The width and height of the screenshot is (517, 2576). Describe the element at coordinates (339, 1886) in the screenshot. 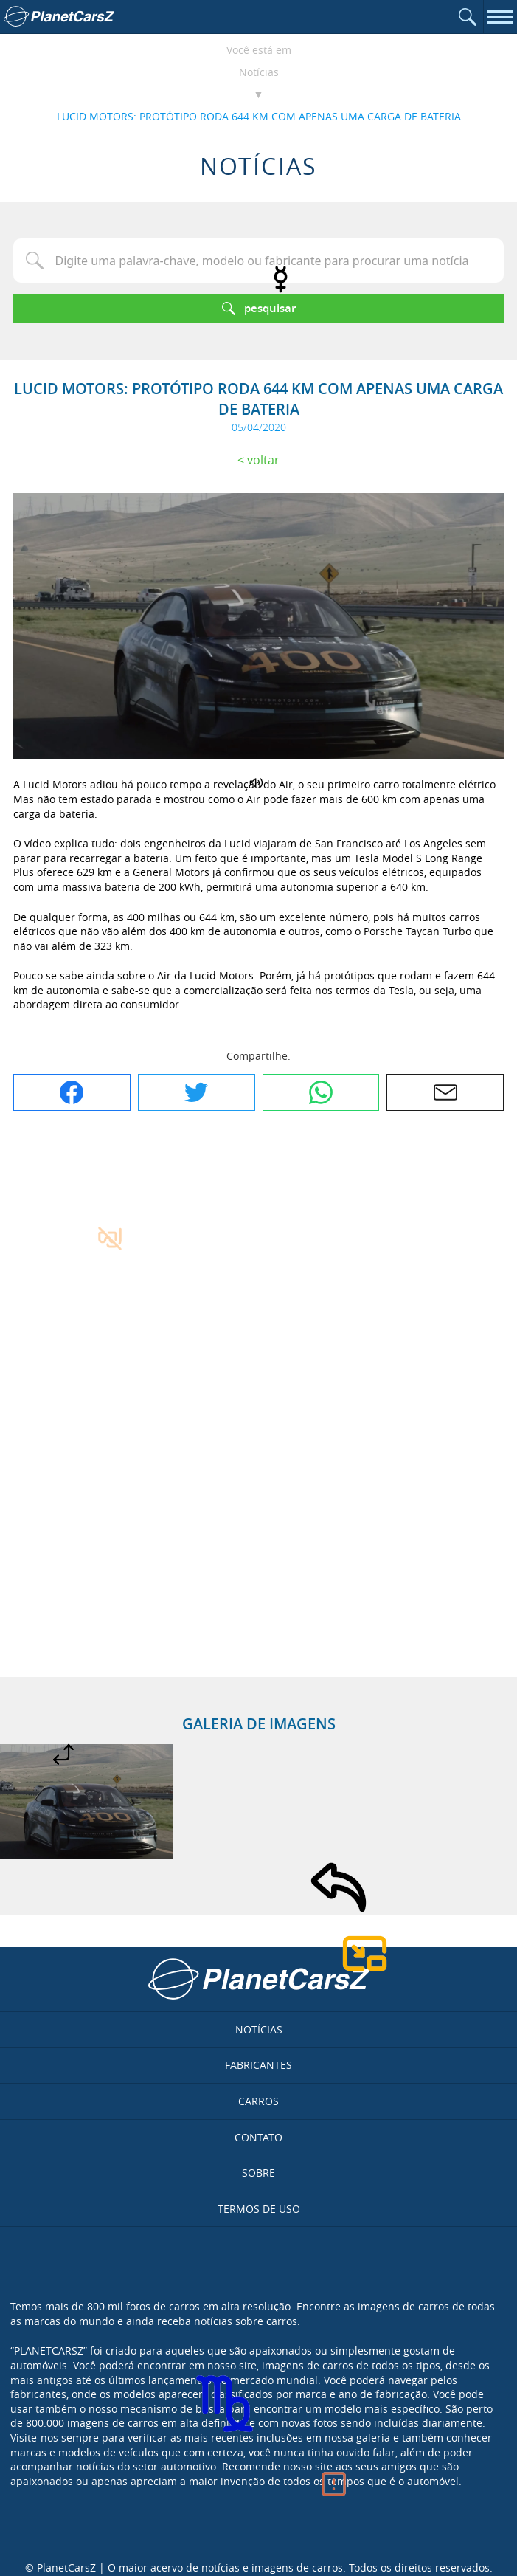

I see `undo the last action` at that location.